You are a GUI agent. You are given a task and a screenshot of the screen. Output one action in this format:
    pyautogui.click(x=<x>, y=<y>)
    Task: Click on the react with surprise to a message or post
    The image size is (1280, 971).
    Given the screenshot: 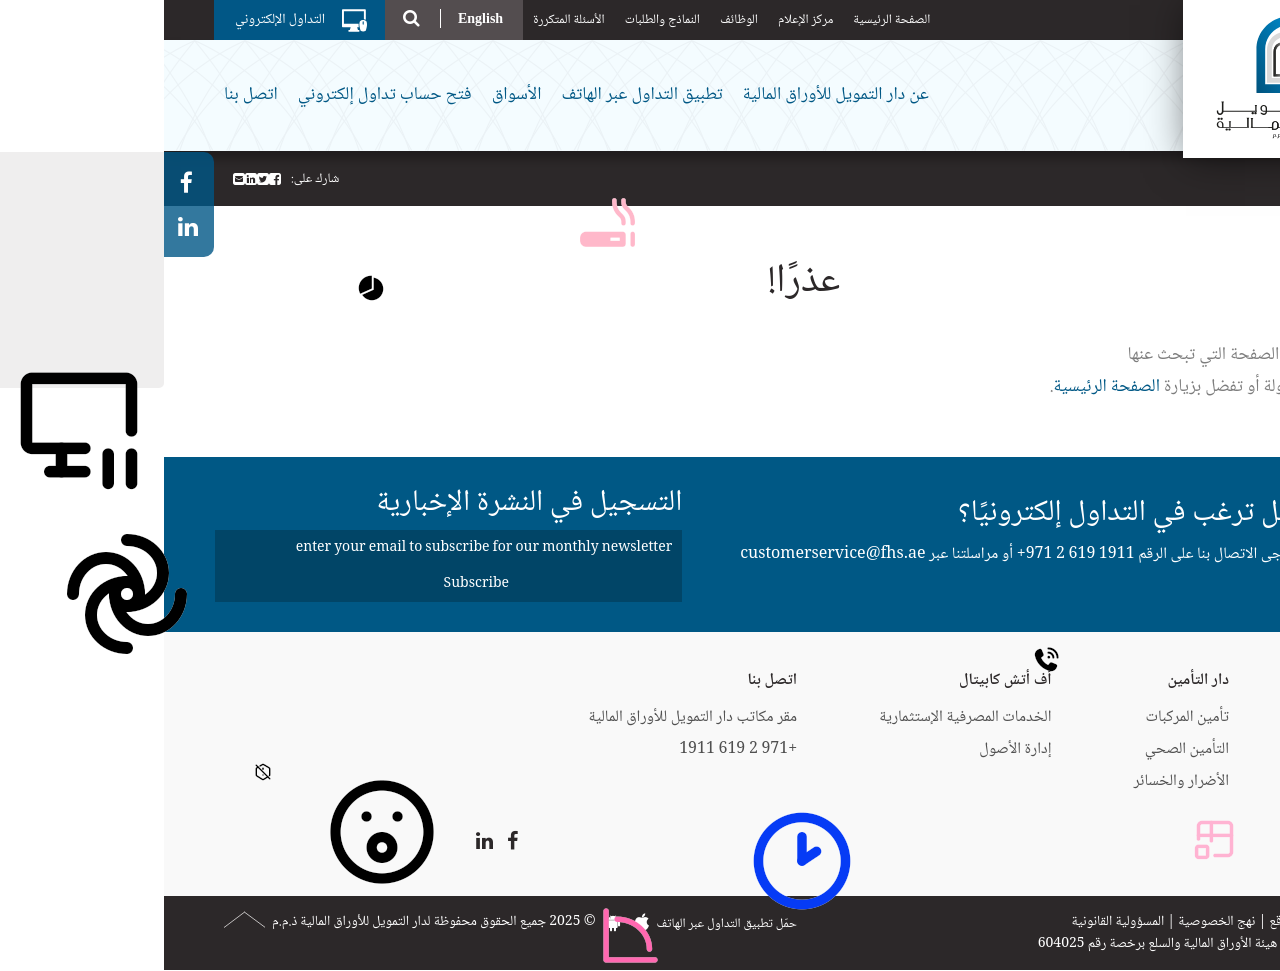 What is the action you would take?
    pyautogui.click(x=382, y=832)
    